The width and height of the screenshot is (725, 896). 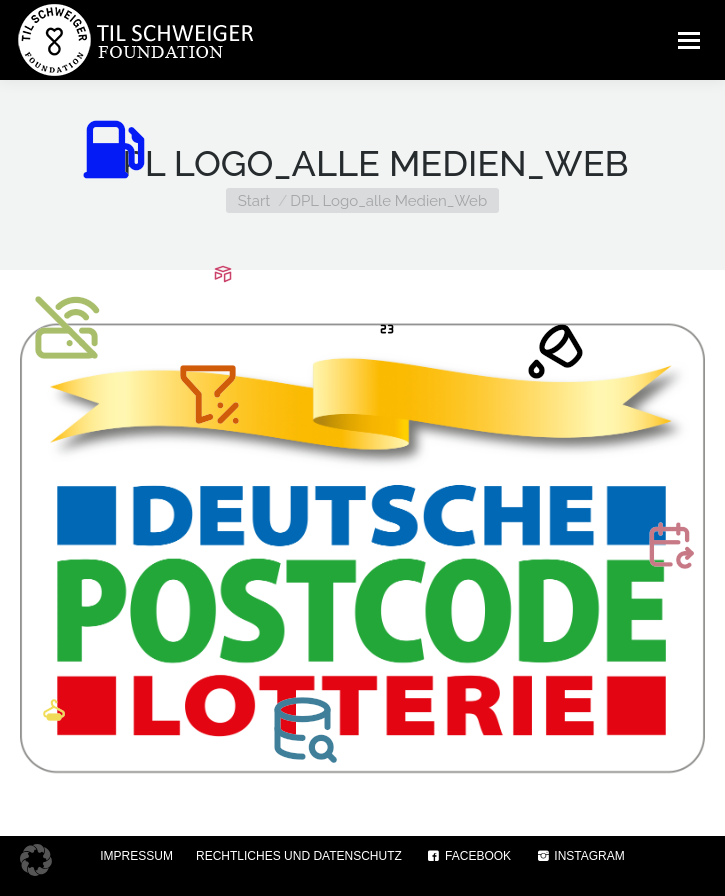 I want to click on router disconnected or offline, so click(x=66, y=327).